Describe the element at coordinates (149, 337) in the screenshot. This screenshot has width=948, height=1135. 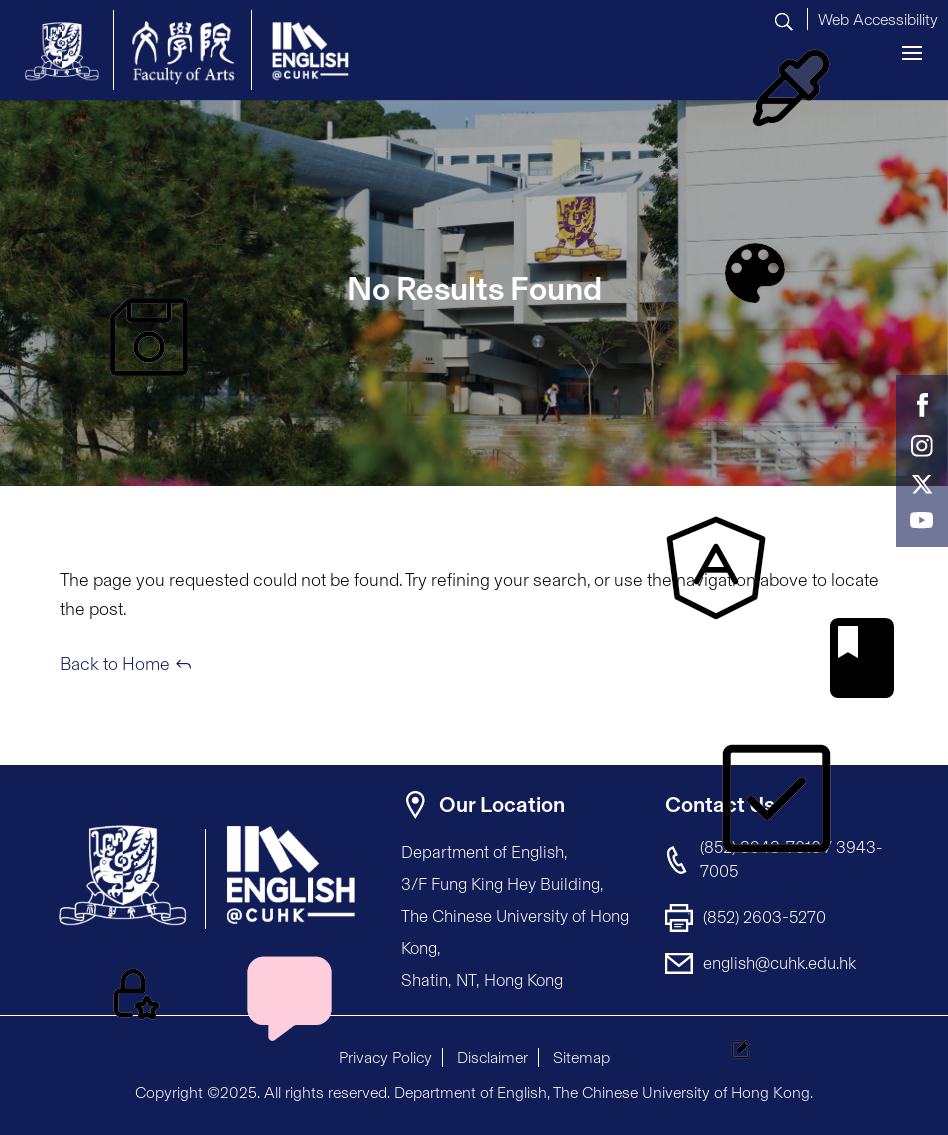
I see `save current file or document` at that location.